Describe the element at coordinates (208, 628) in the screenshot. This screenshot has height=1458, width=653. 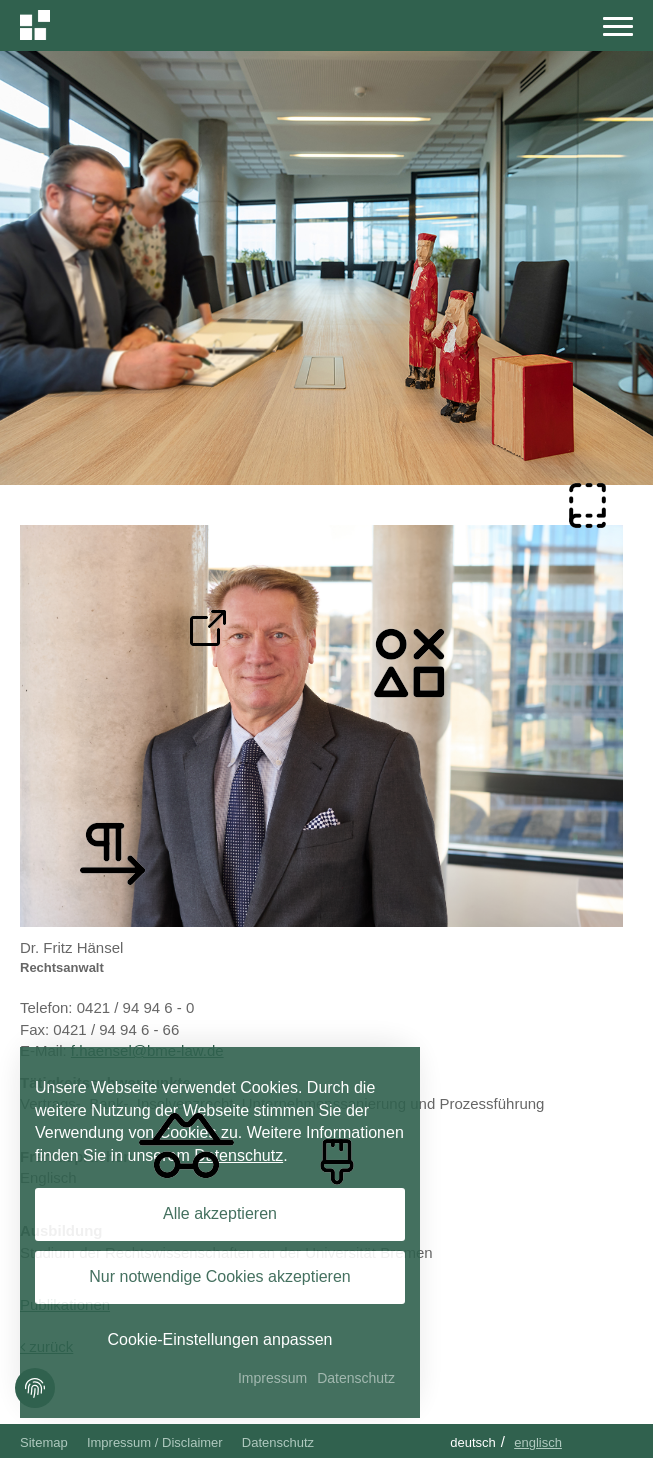
I see `open link in a new window or tab` at that location.